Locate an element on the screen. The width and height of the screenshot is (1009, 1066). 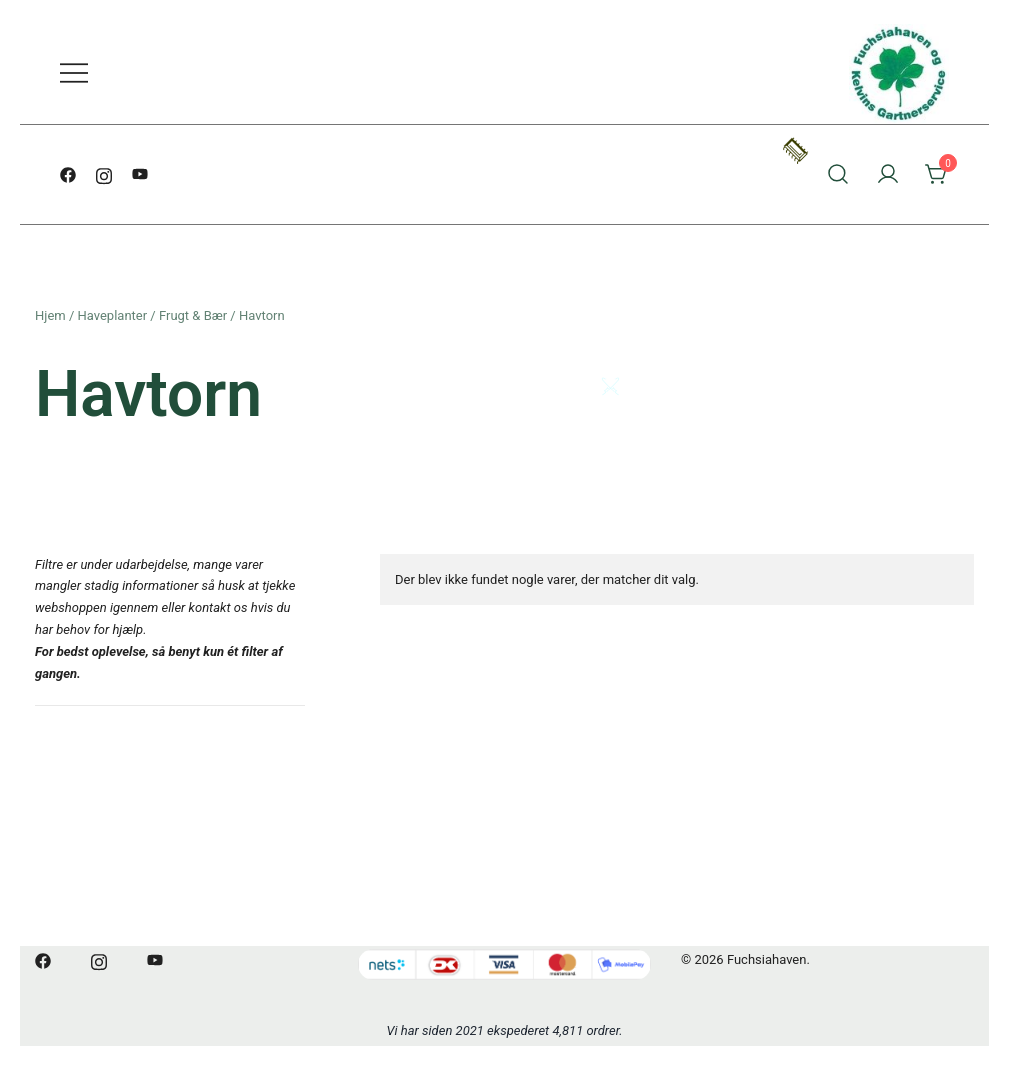
select hook swords as your weapon is located at coordinates (610, 386).